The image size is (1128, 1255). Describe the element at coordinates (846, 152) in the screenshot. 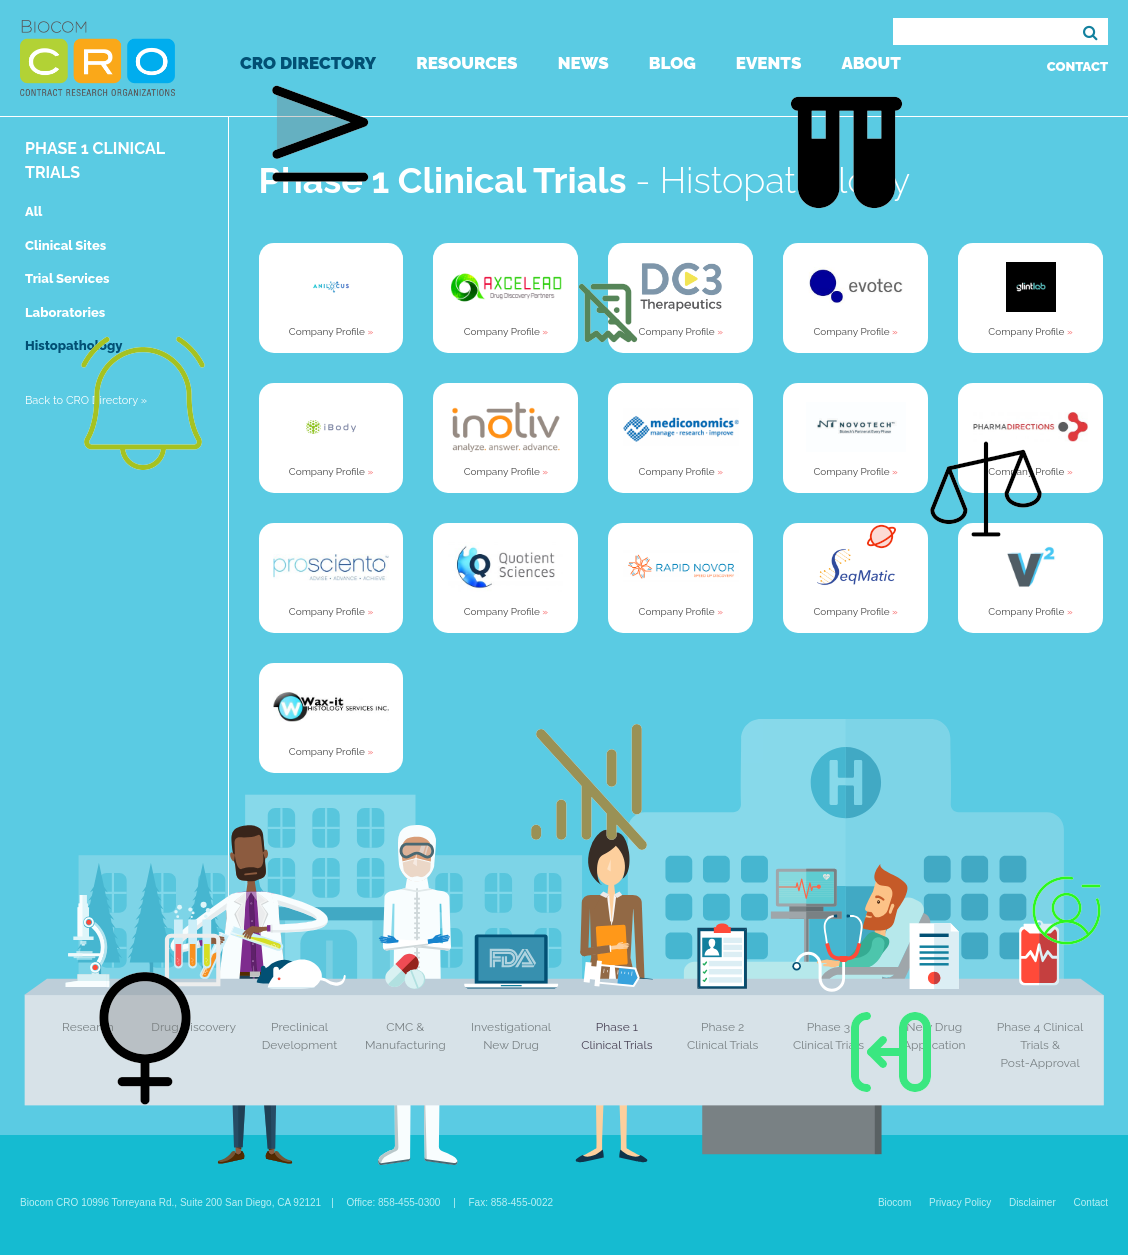

I see `view lab results or test samples` at that location.